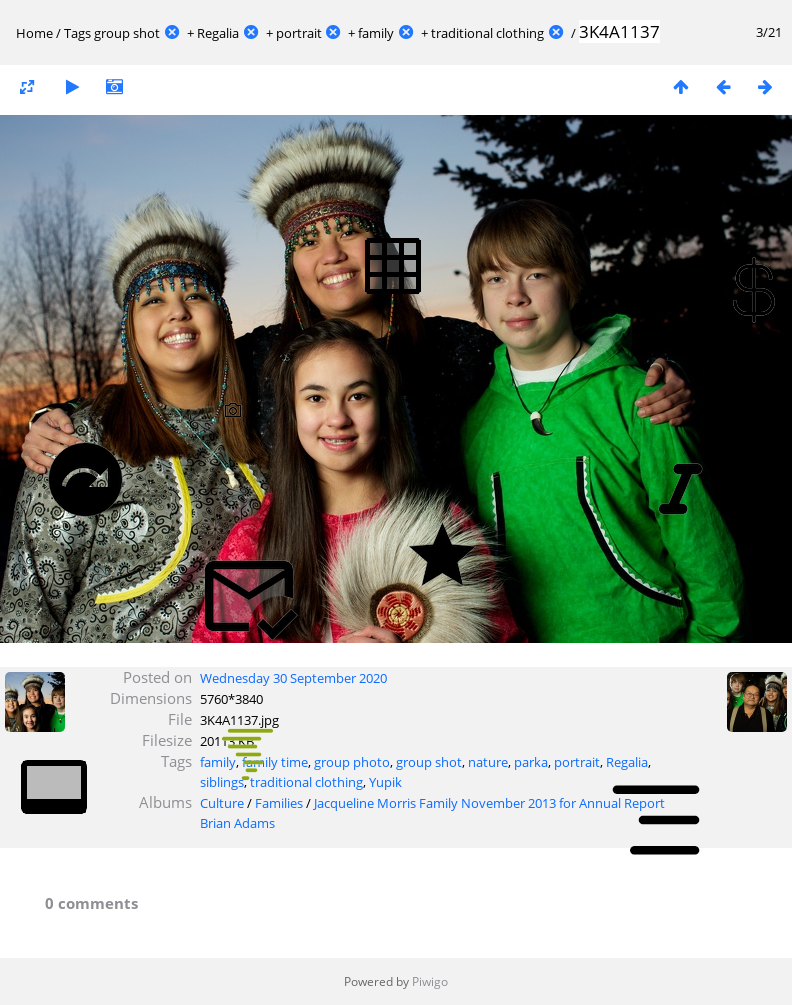 The width and height of the screenshot is (792, 1005). I want to click on view account balance or financial information, so click(754, 290).